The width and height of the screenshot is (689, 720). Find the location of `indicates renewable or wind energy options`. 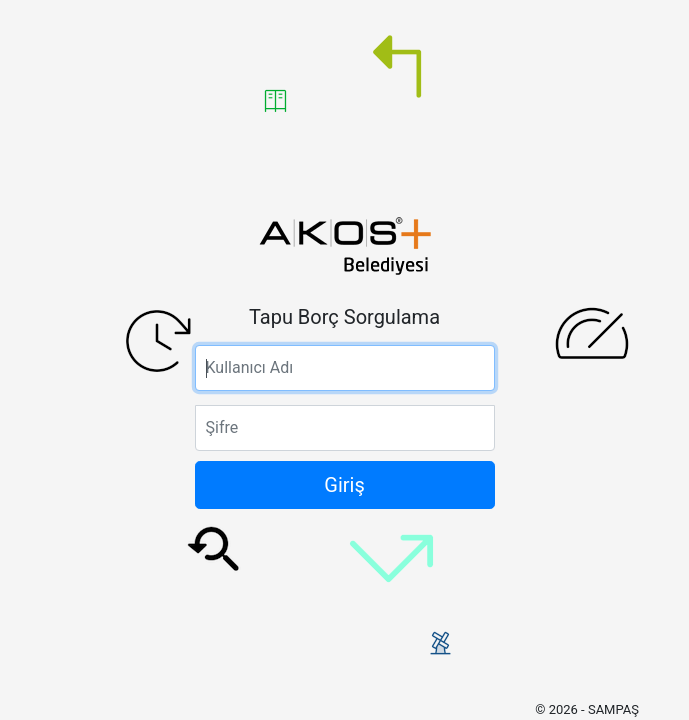

indicates renewable or wind energy options is located at coordinates (440, 643).